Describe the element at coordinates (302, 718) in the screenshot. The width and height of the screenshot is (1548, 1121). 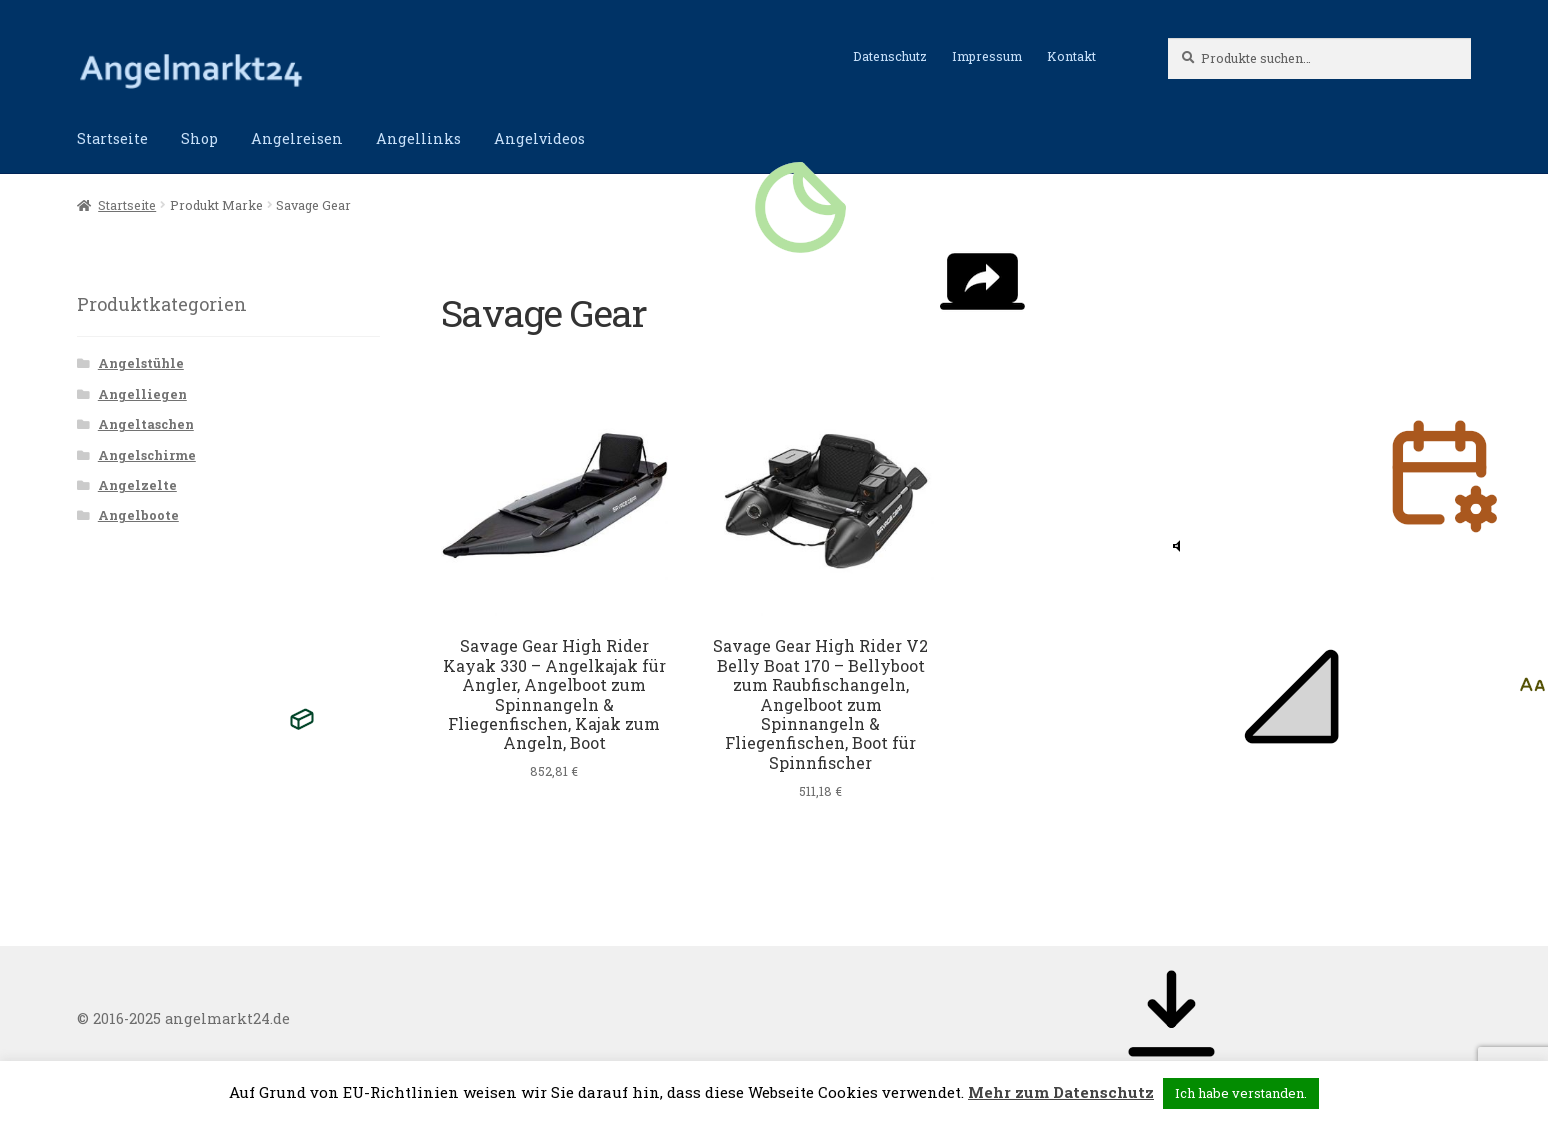
I see `view 3D object or model` at that location.